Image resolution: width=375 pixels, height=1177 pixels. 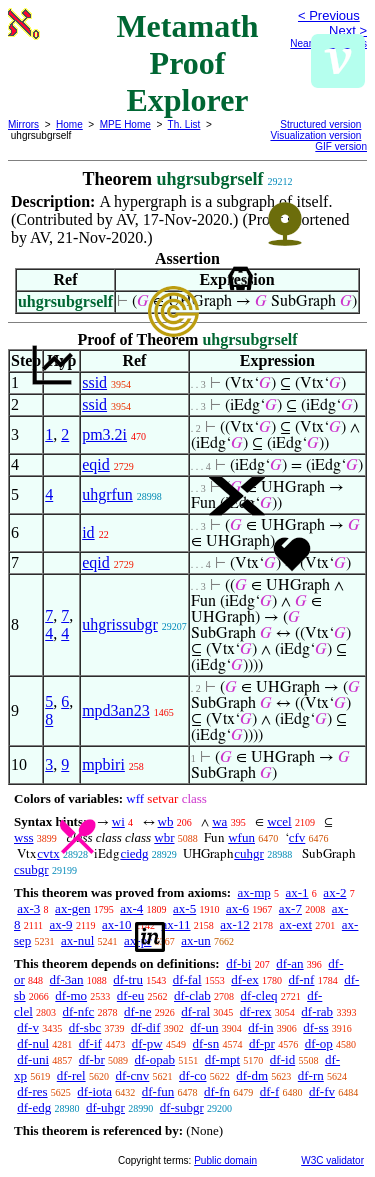 I want to click on nutanix company logo, so click(x=237, y=496).